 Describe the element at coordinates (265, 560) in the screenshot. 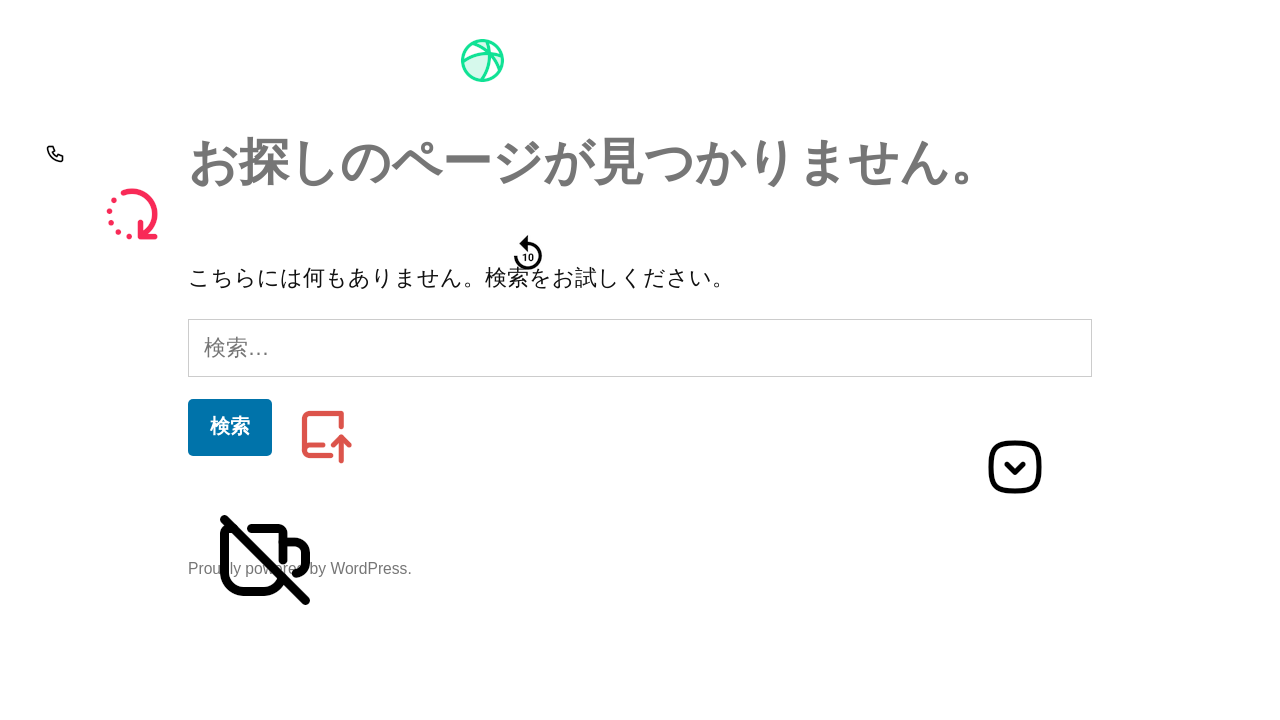

I see `no beverages allowed` at that location.